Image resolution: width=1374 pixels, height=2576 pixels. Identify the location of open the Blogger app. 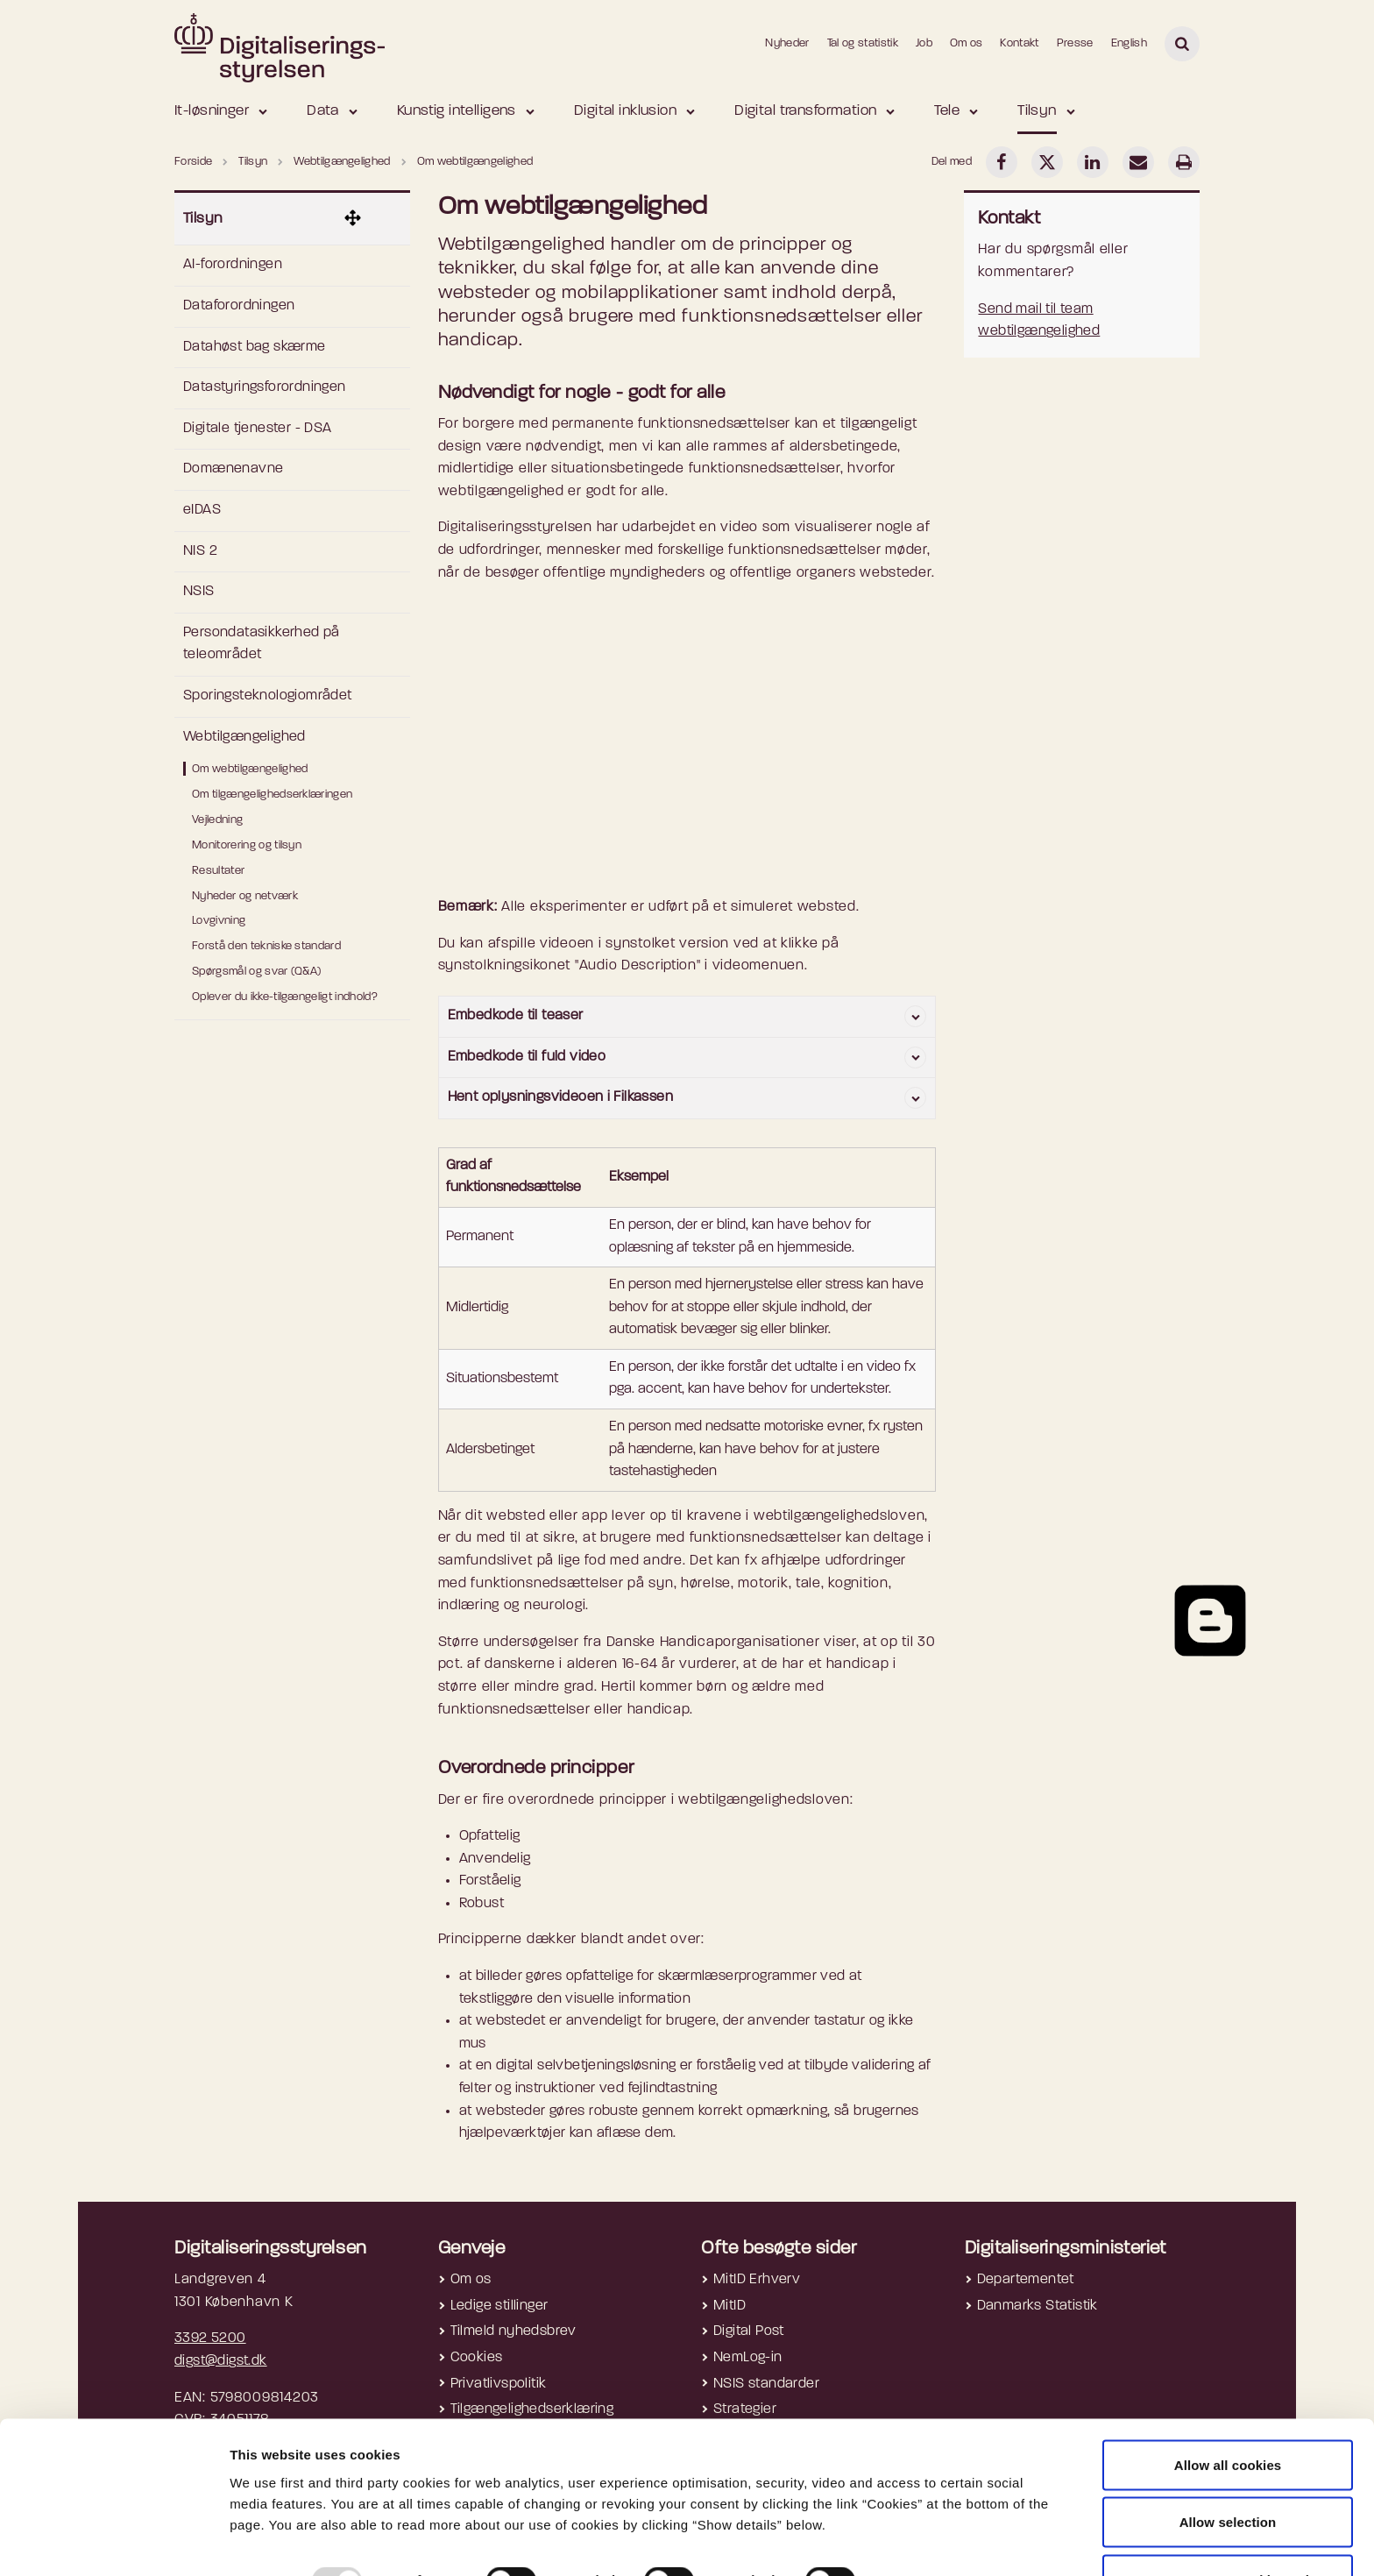
(1210, 1621).